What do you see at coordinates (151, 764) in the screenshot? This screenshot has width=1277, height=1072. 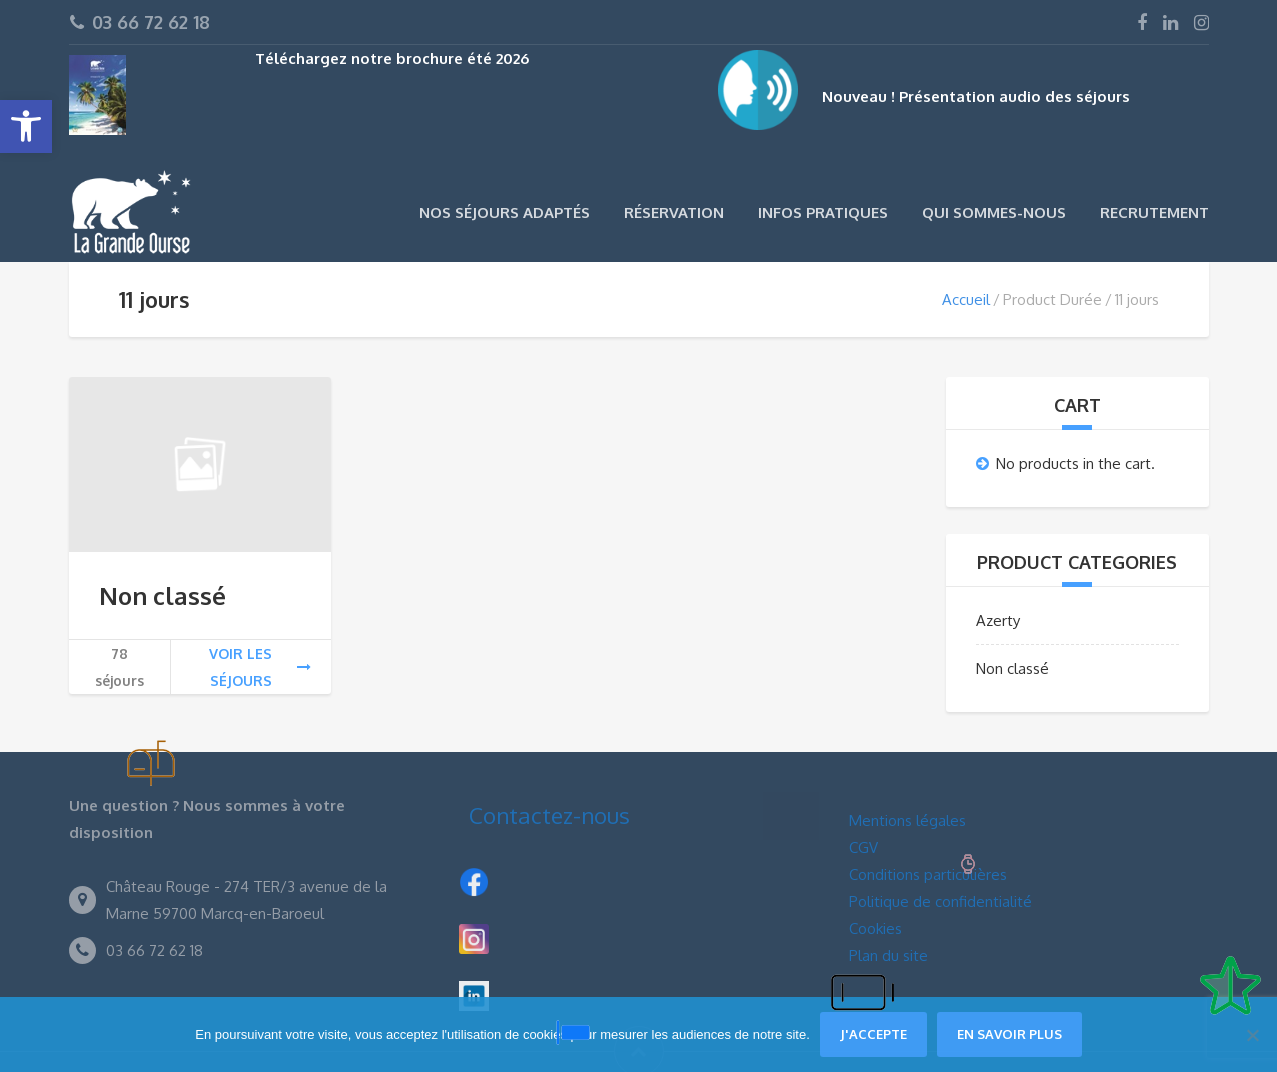 I see `access your mailbox or inbox` at bounding box center [151, 764].